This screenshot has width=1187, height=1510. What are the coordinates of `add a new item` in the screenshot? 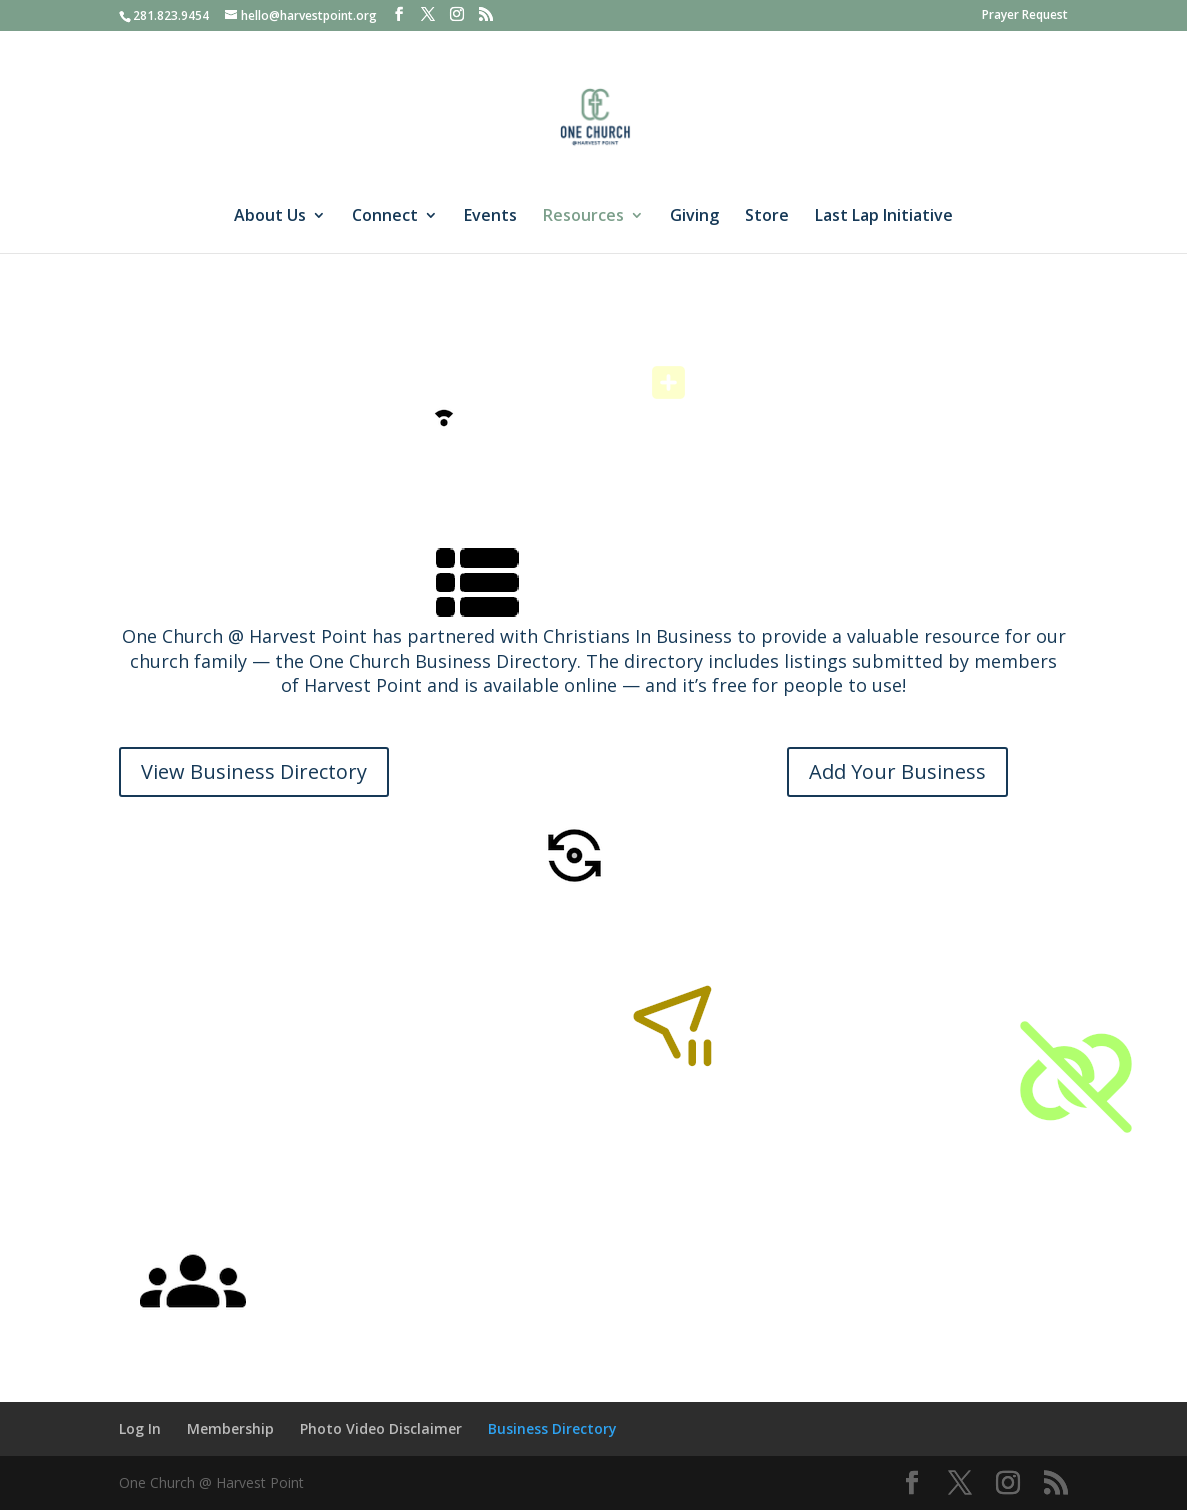 It's located at (668, 382).